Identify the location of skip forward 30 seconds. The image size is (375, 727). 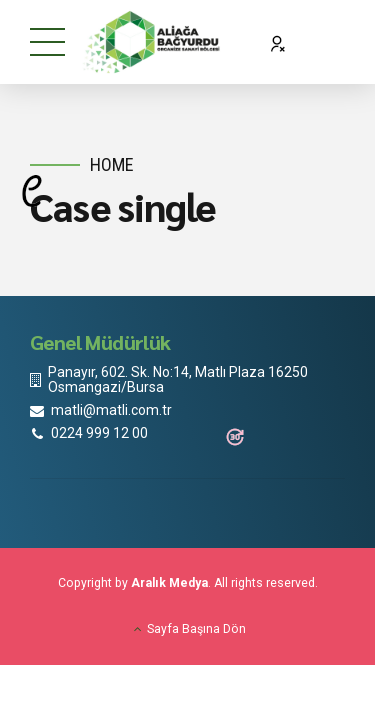
(235, 437).